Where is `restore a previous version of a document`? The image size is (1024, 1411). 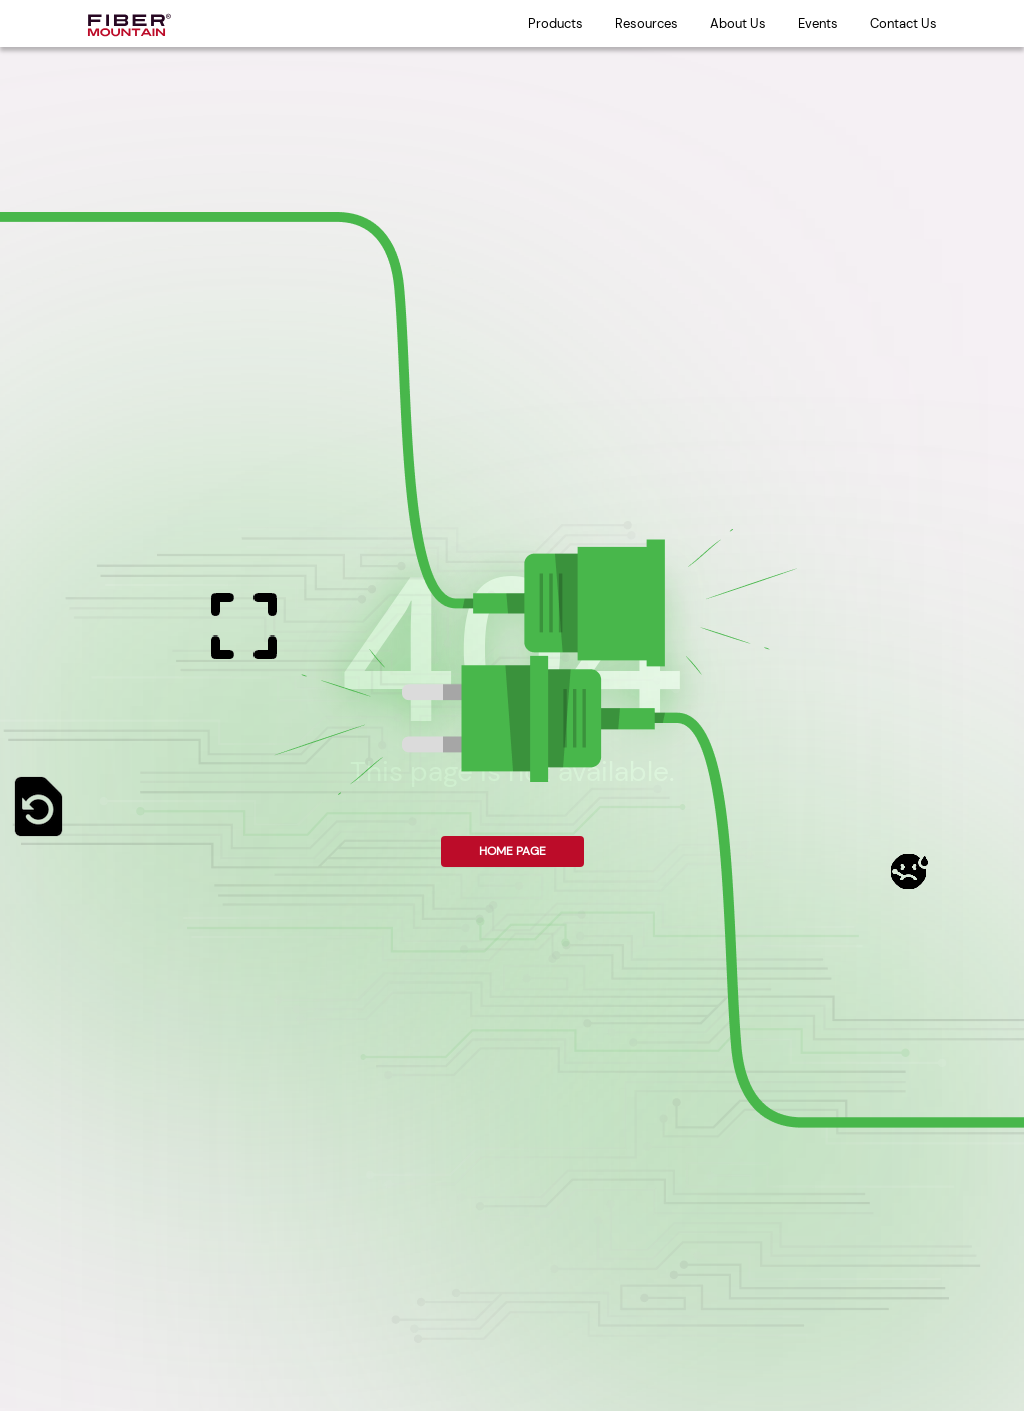 restore a previous version of a document is located at coordinates (38, 806).